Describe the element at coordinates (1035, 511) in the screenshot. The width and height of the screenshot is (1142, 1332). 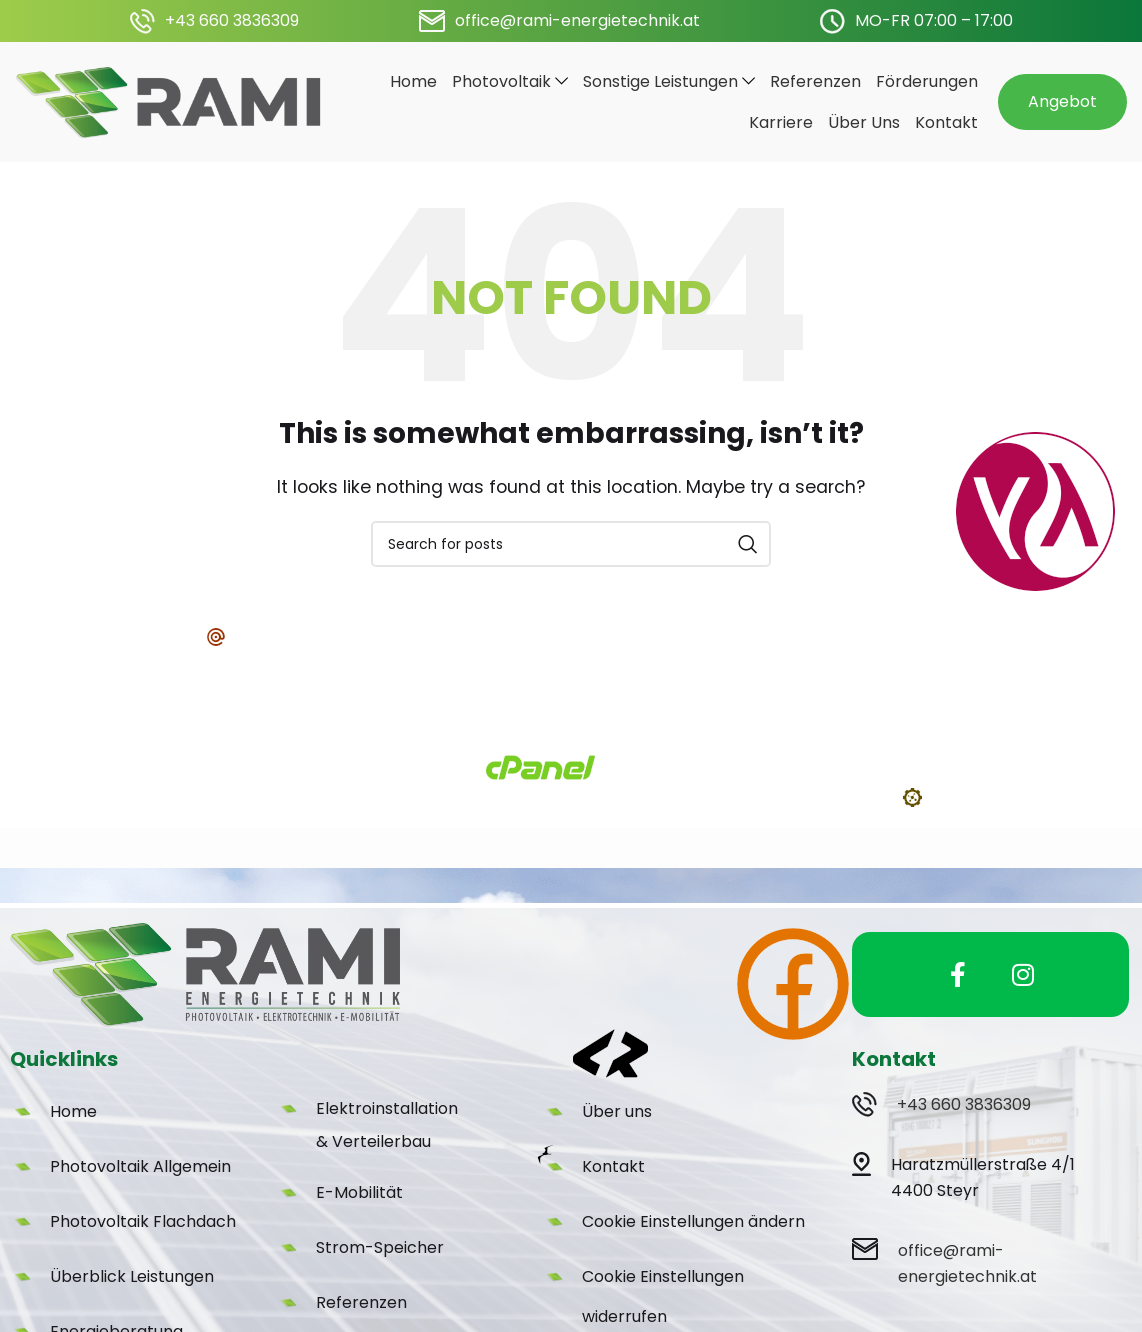
I see `indicates a project built with common lisp` at that location.